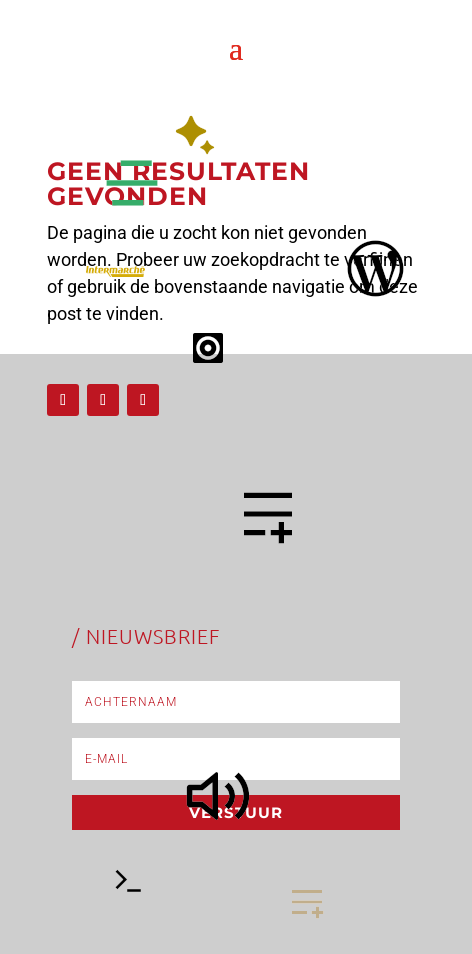  What do you see at coordinates (375, 268) in the screenshot?
I see `open wordpress dashboard` at bounding box center [375, 268].